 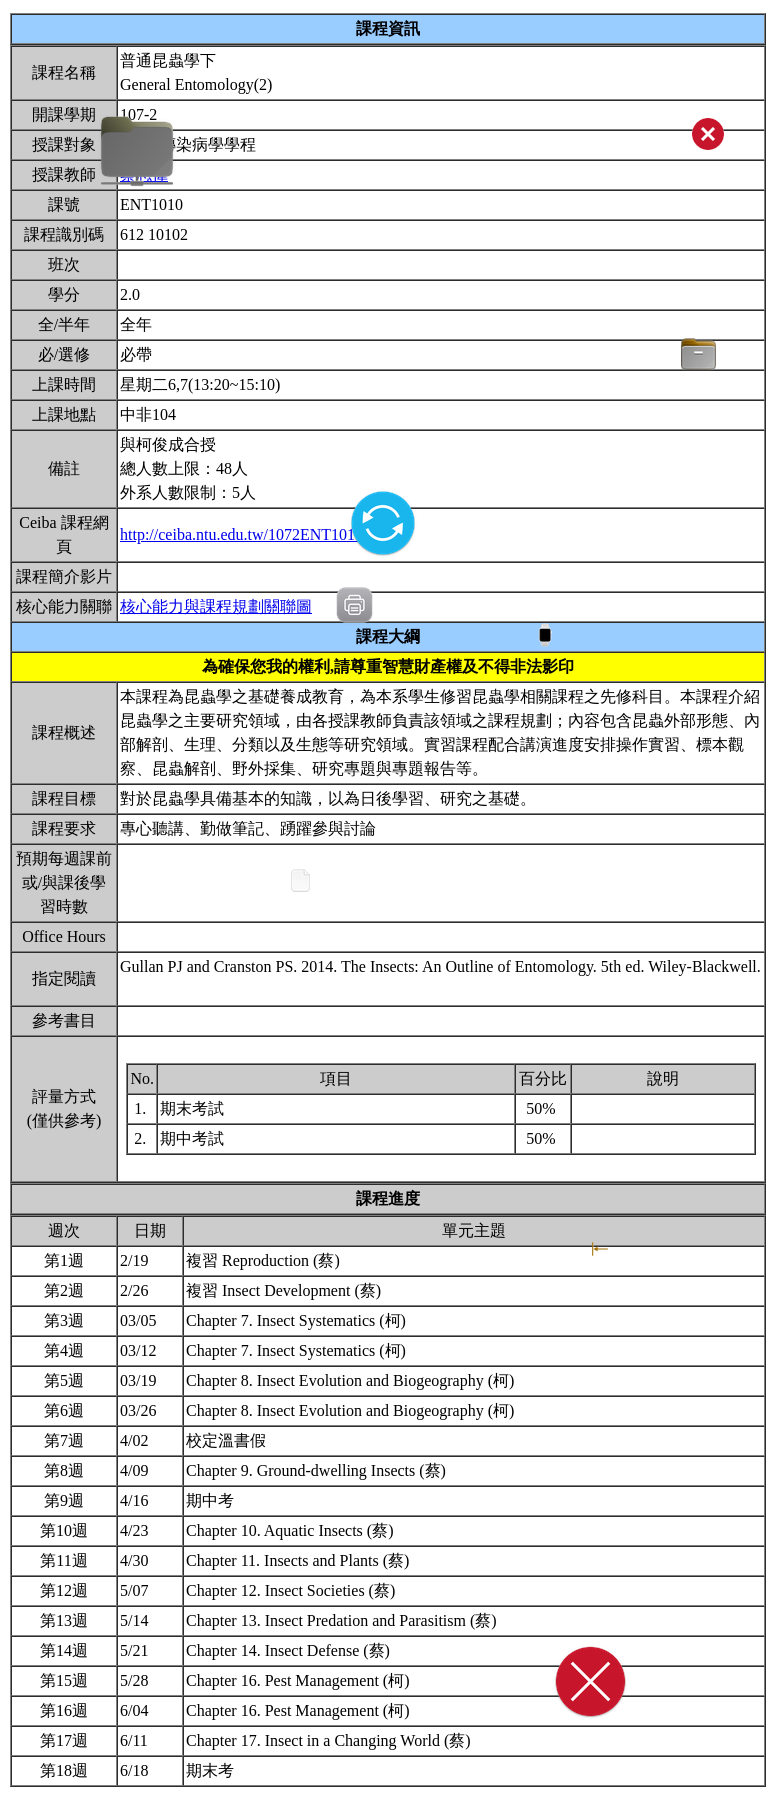 I want to click on indicates an Insync sync error or failure, so click(x=590, y=1681).